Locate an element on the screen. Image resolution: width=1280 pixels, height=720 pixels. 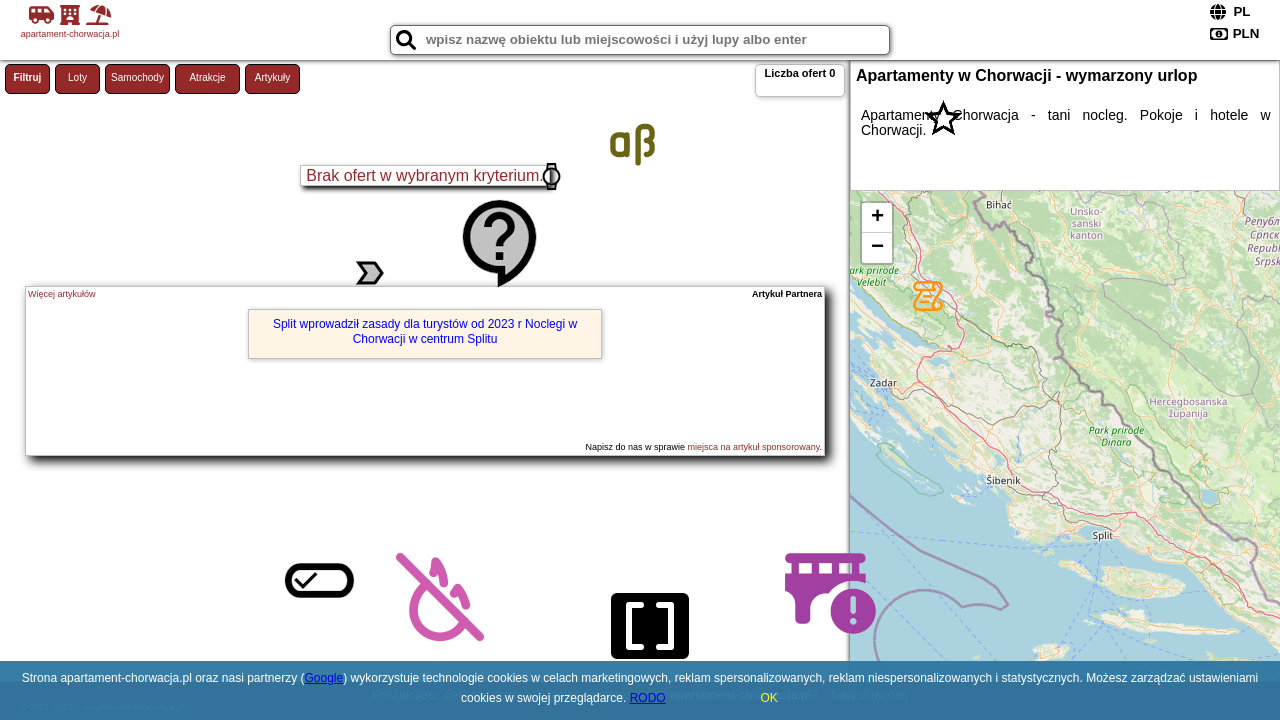
add item to favorites is located at coordinates (943, 118).